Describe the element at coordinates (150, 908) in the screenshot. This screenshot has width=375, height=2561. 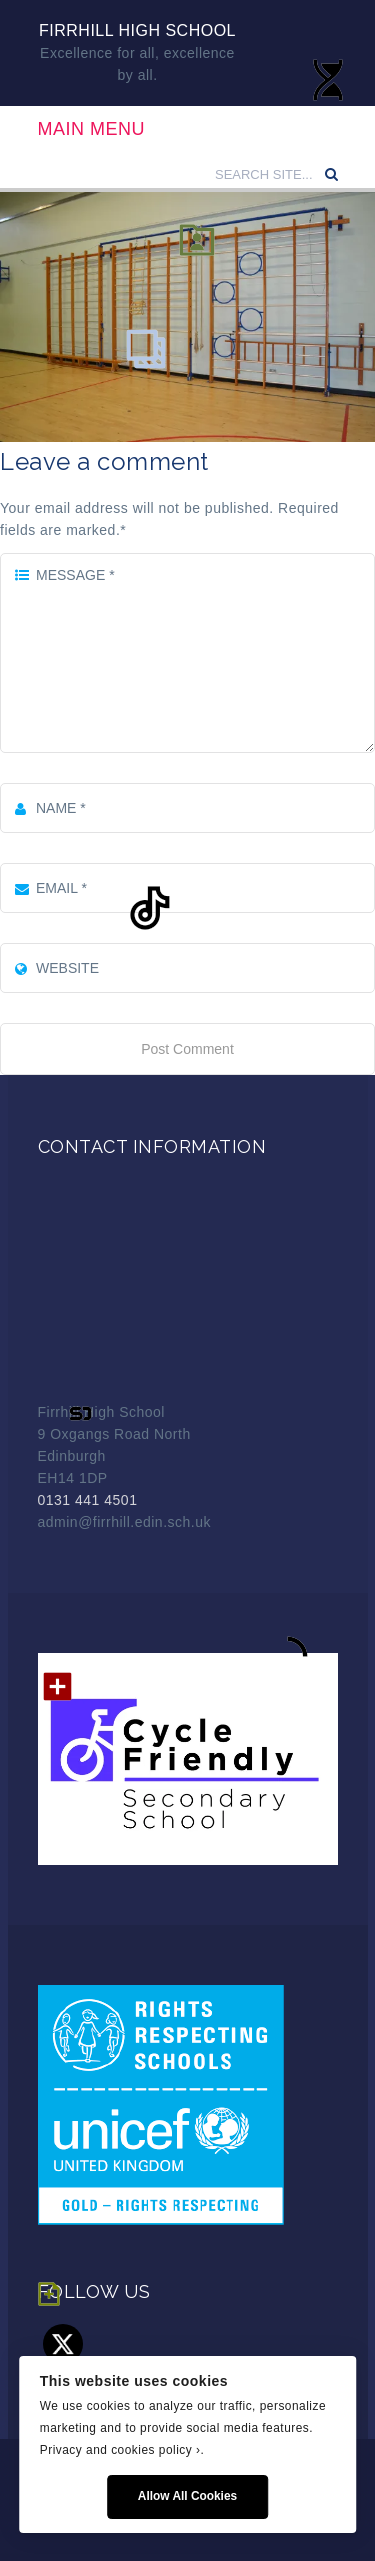
I see `open the tiktok app` at that location.